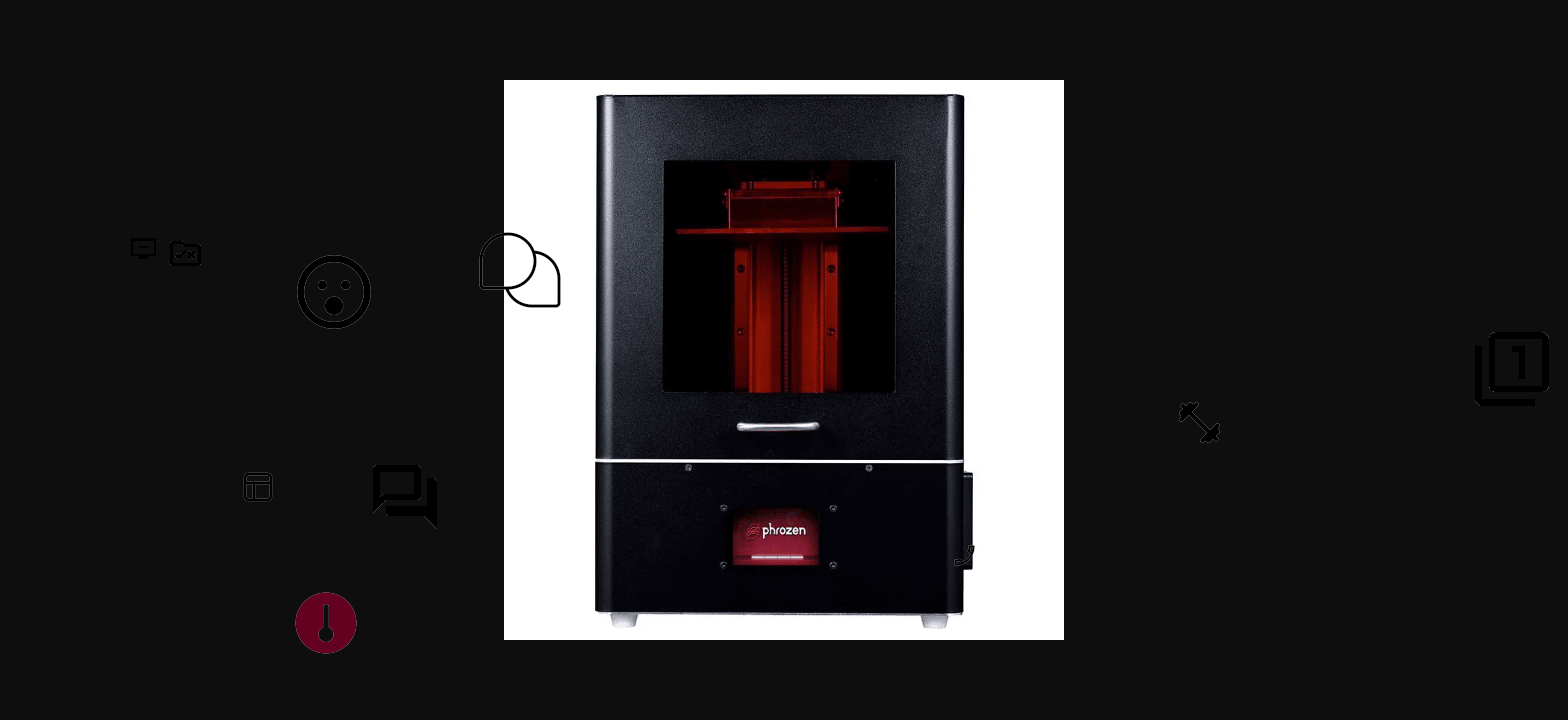  Describe the element at coordinates (143, 248) in the screenshot. I see `remove item from media queue` at that location.